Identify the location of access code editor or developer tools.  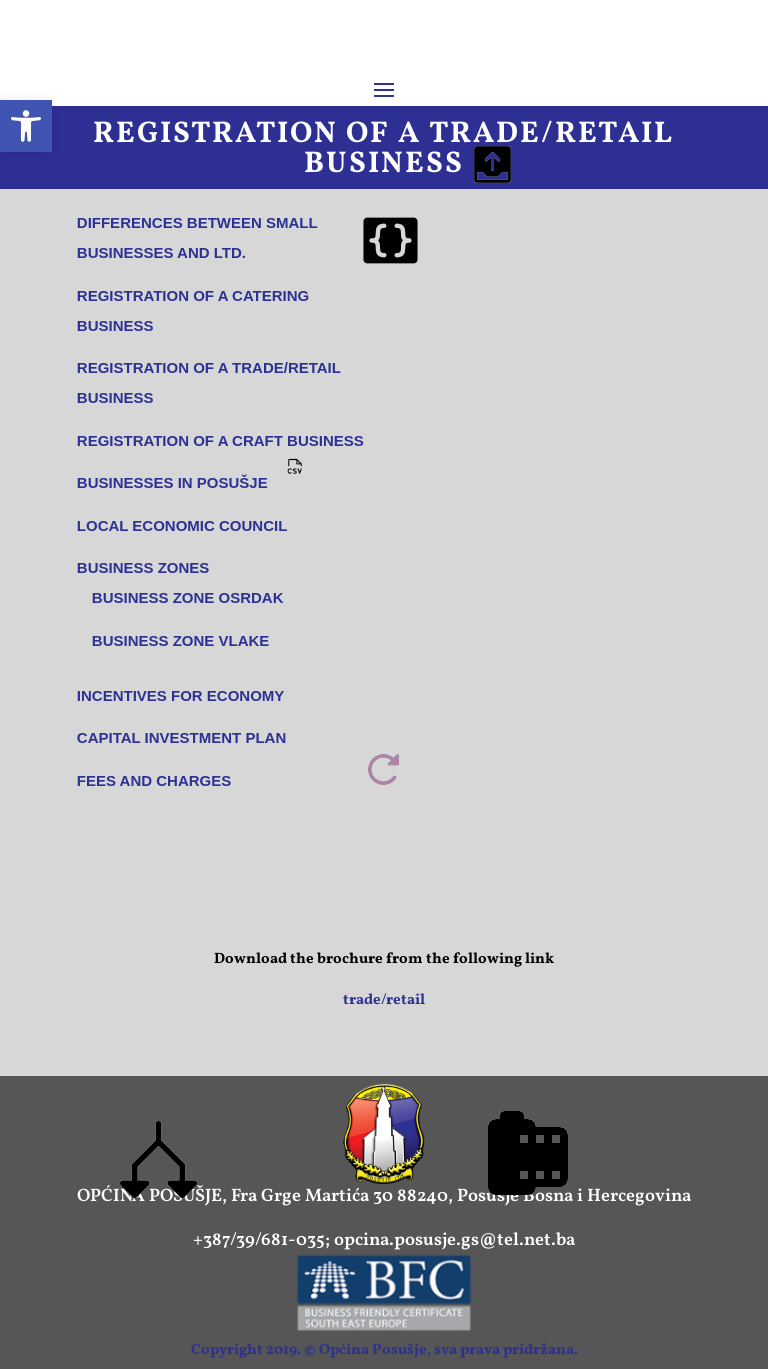
(390, 240).